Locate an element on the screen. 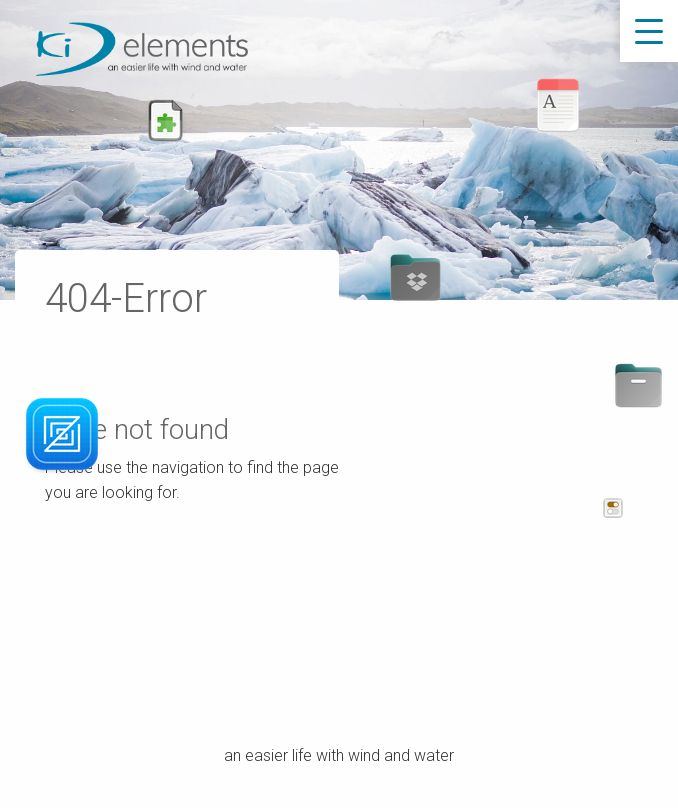 The width and height of the screenshot is (678, 808). open your Dropbox synced folder is located at coordinates (415, 277).